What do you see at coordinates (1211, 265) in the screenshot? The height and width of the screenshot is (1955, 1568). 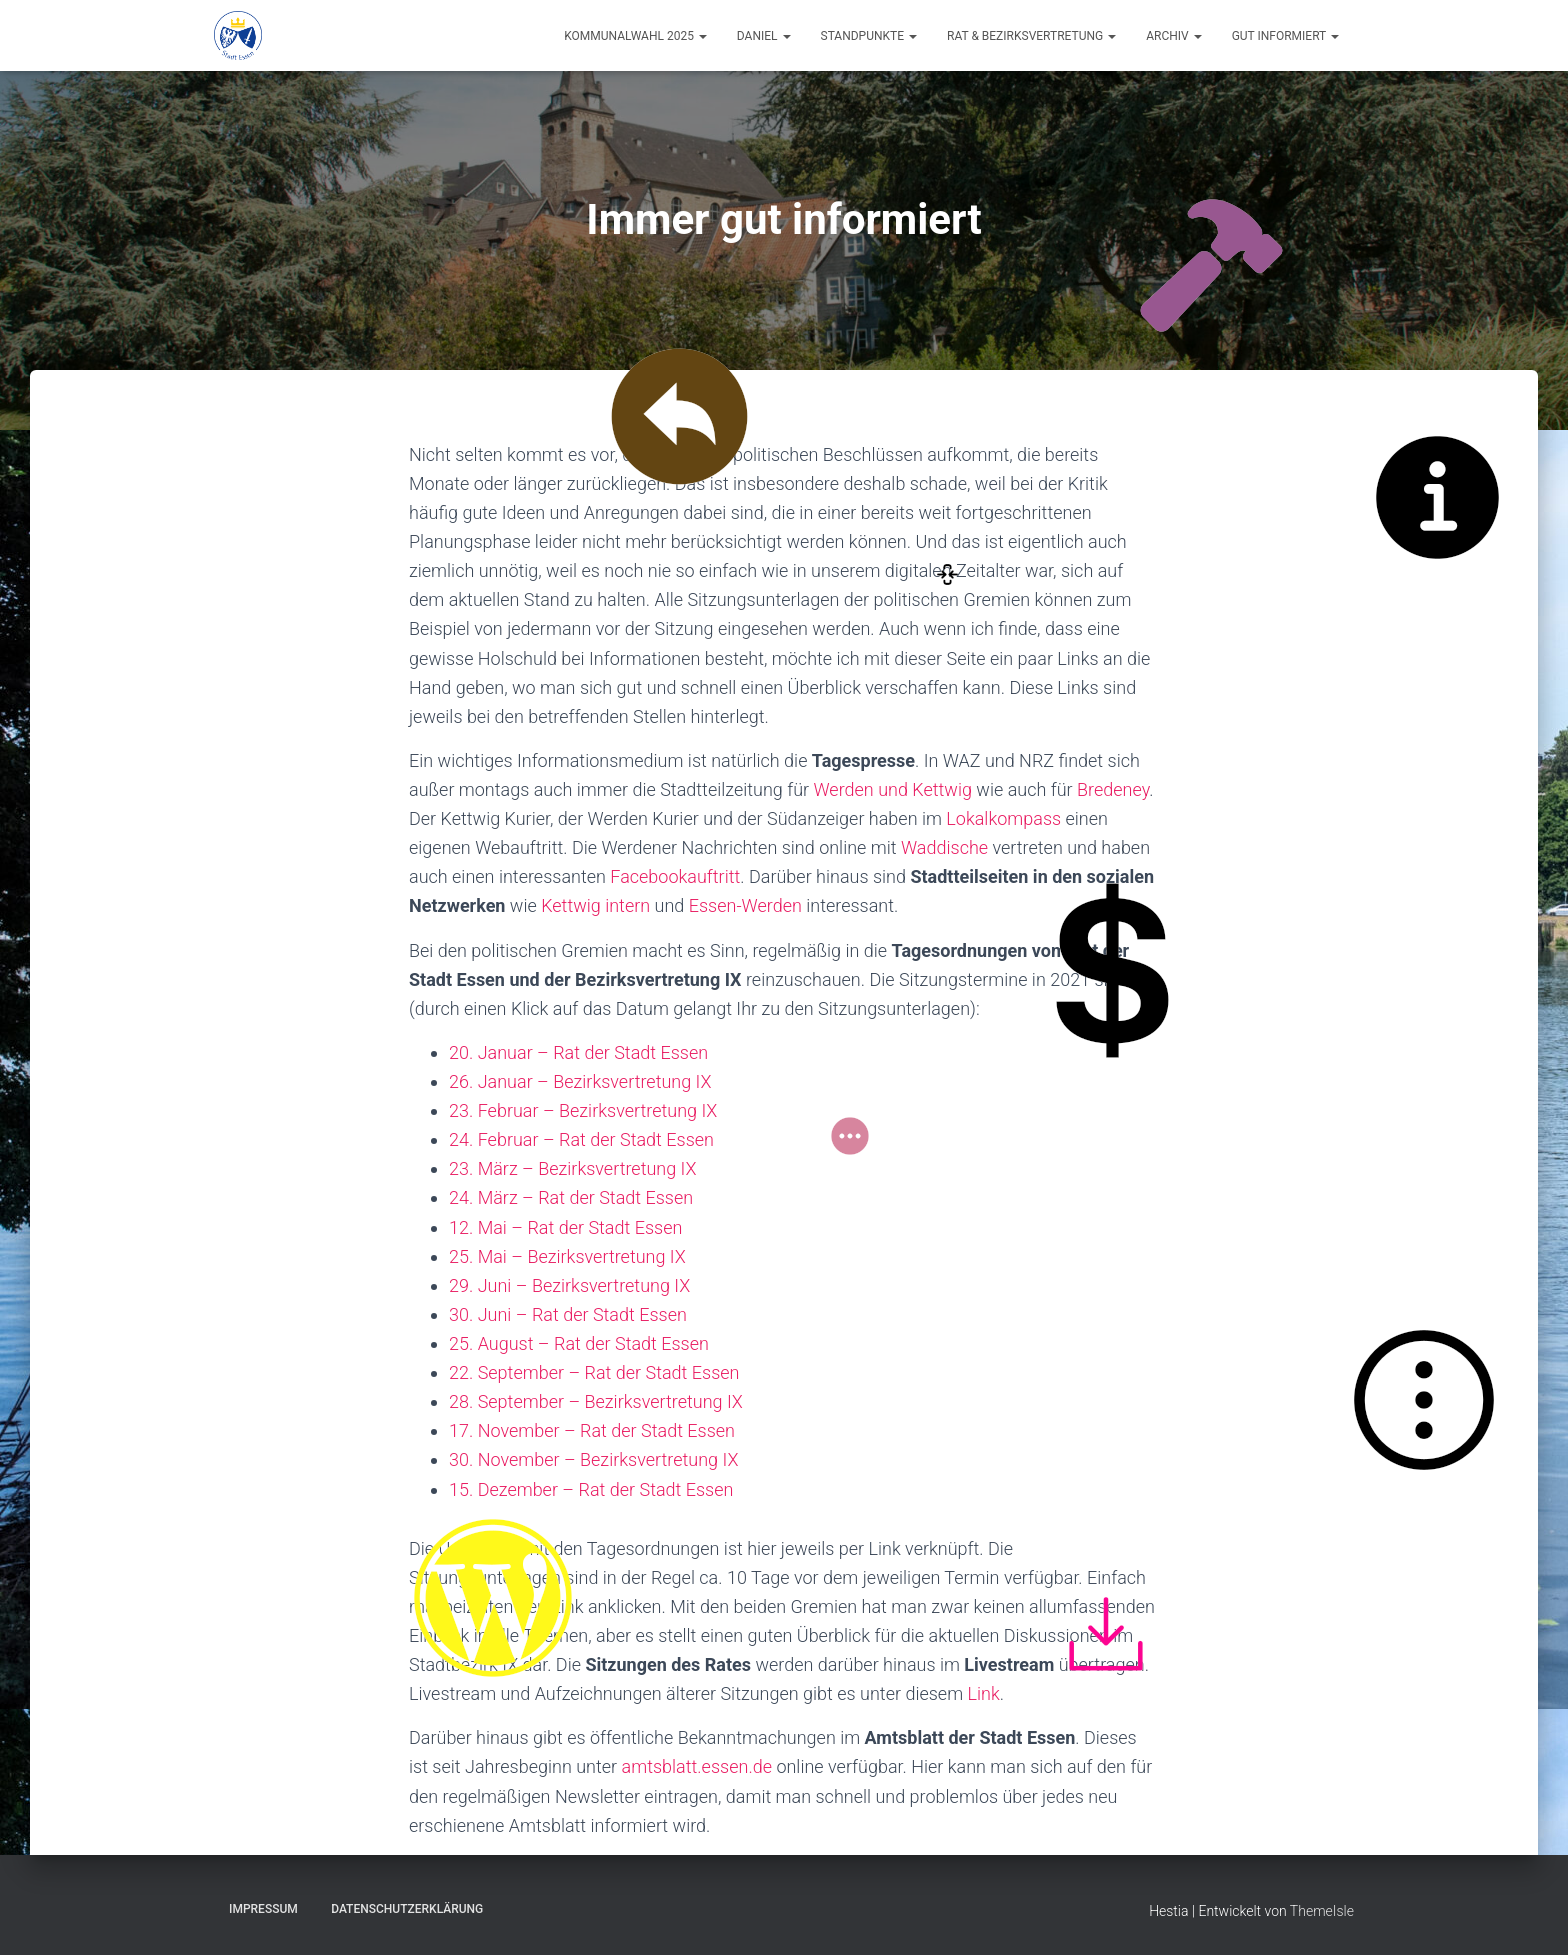 I see `access build or developer tools` at bounding box center [1211, 265].